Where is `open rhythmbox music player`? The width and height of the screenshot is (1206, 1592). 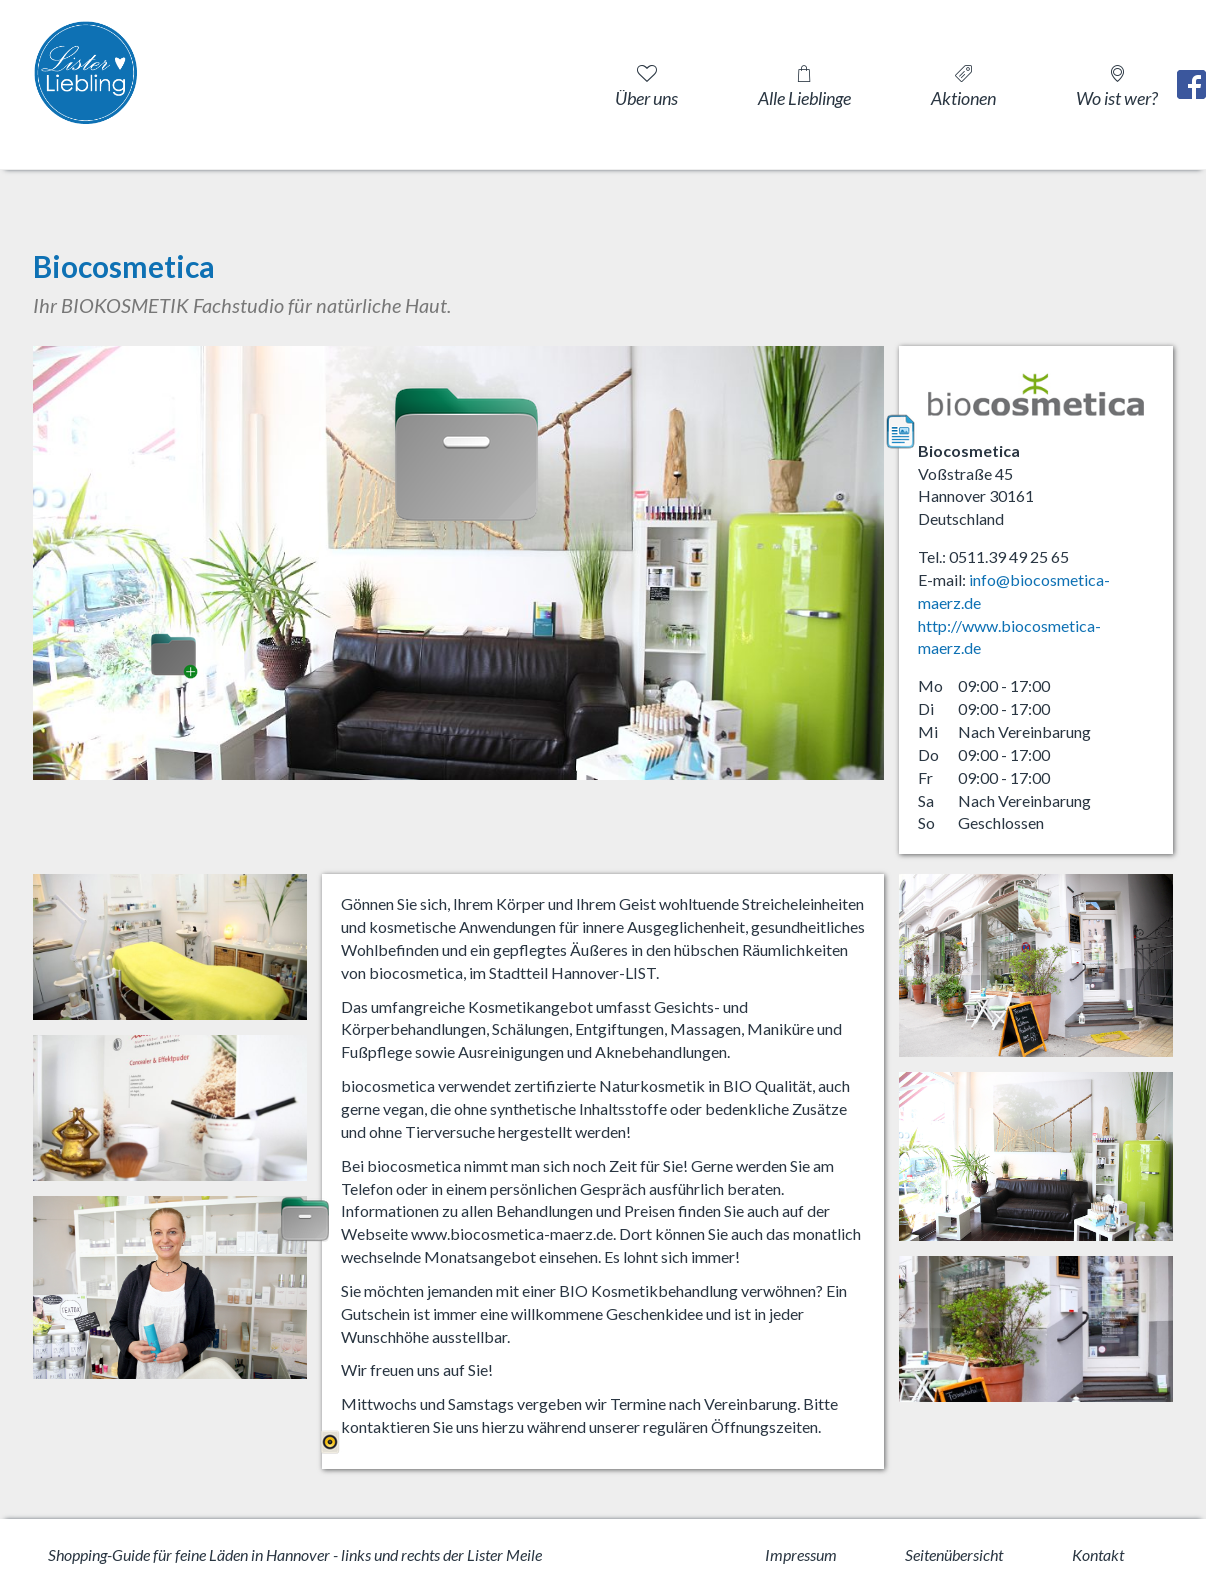 open rhythmbox music player is located at coordinates (330, 1442).